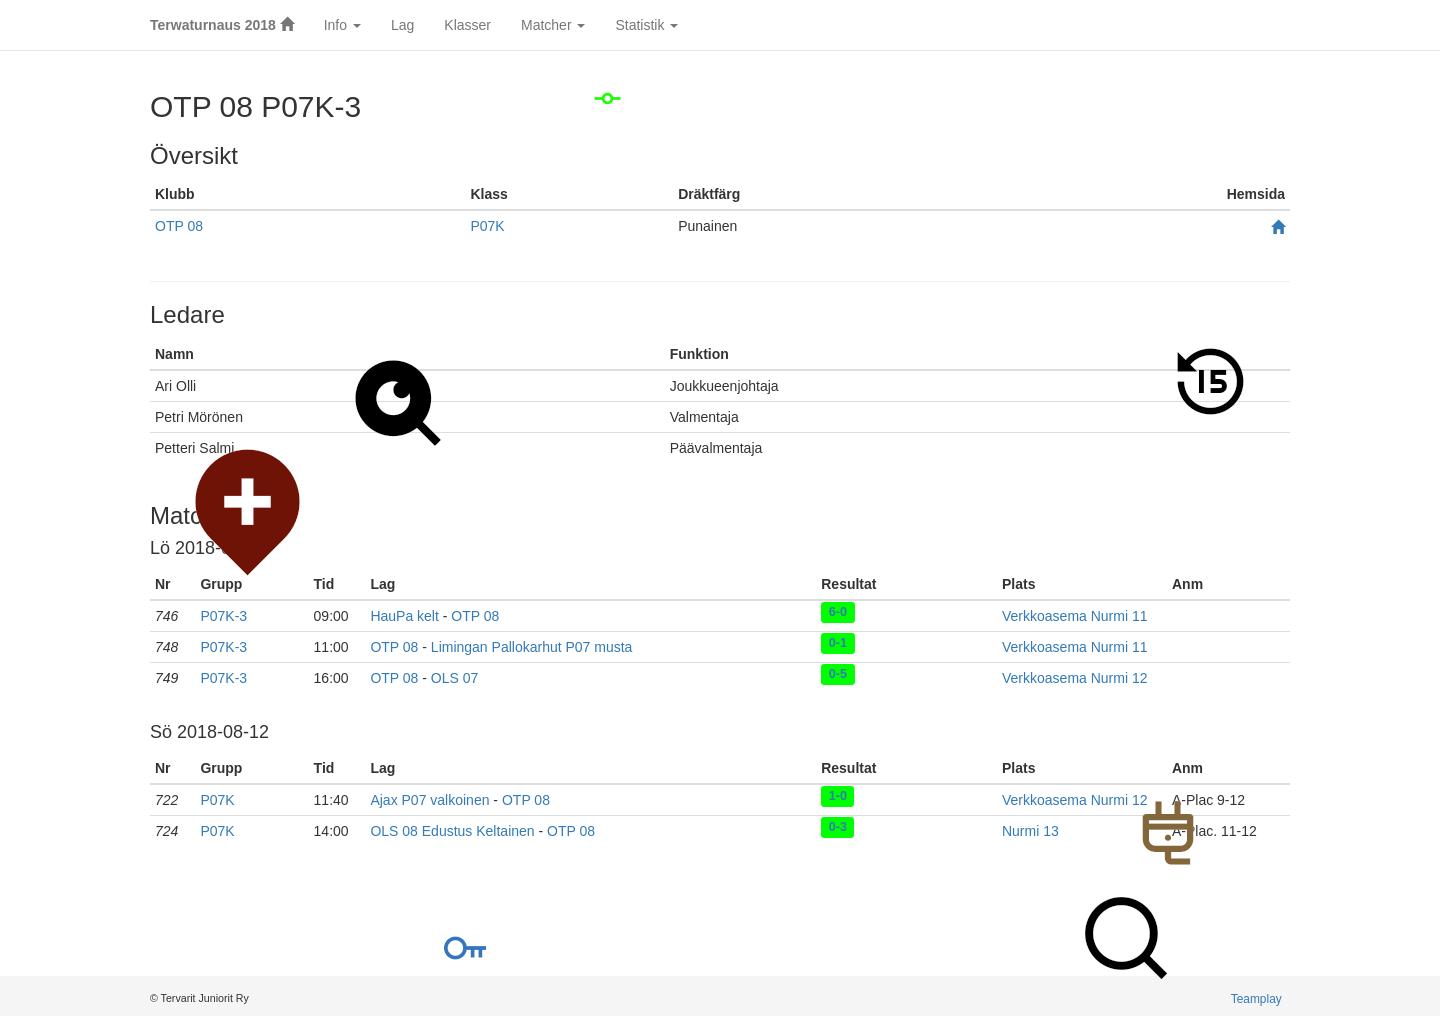 The width and height of the screenshot is (1440, 1016). Describe the element at coordinates (607, 98) in the screenshot. I see `view commit history in version control` at that location.